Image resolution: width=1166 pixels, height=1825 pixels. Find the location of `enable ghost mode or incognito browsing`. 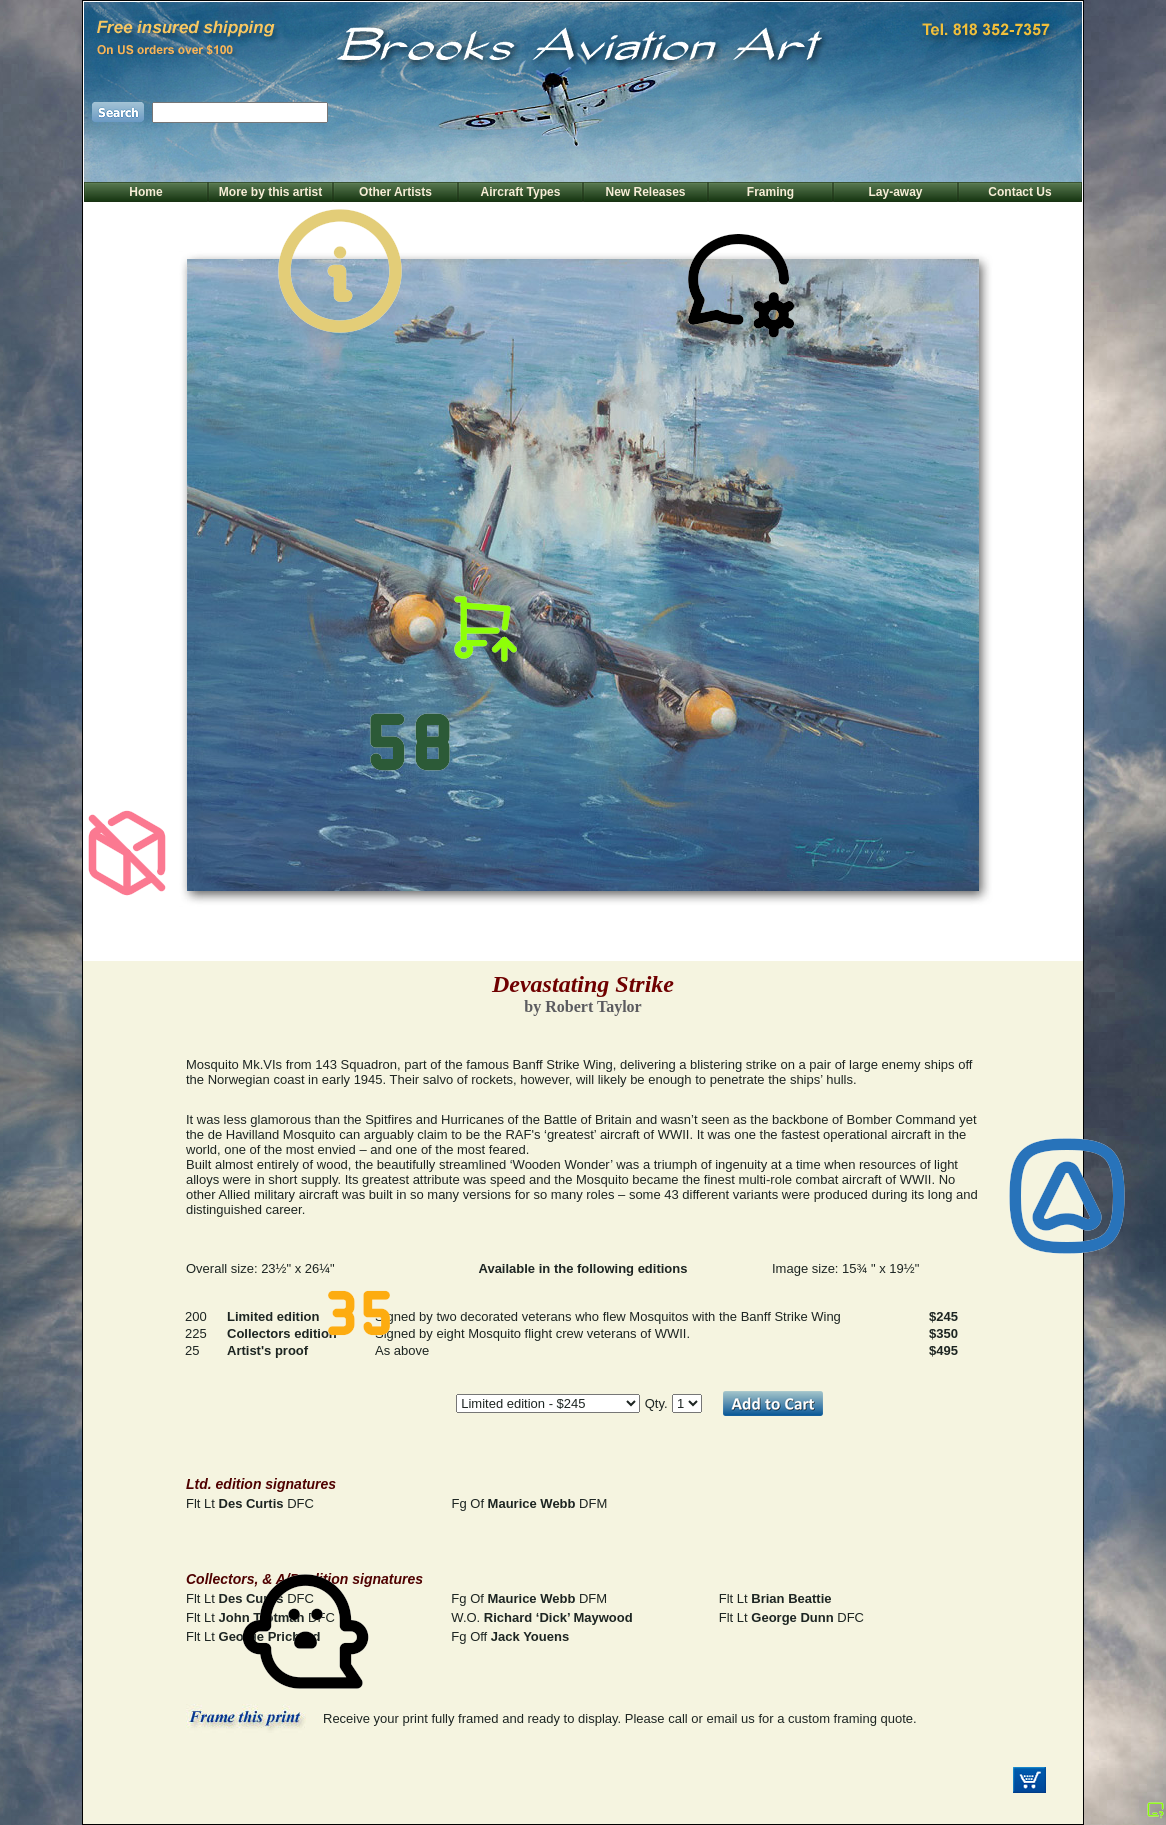

enable ghost mode or incognito browsing is located at coordinates (305, 1631).